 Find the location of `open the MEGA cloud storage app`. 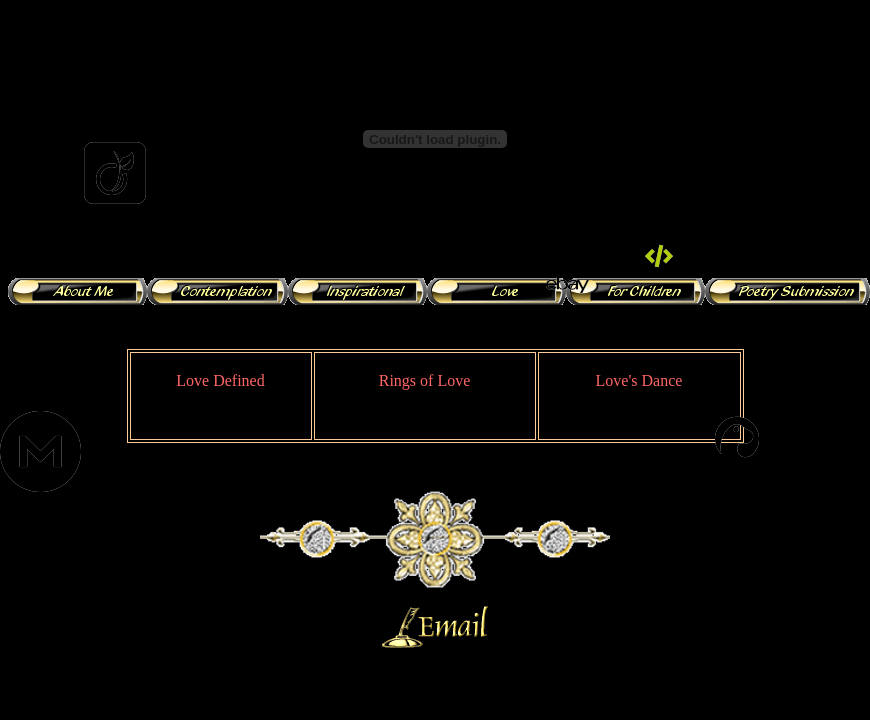

open the MEGA cloud storage app is located at coordinates (40, 451).